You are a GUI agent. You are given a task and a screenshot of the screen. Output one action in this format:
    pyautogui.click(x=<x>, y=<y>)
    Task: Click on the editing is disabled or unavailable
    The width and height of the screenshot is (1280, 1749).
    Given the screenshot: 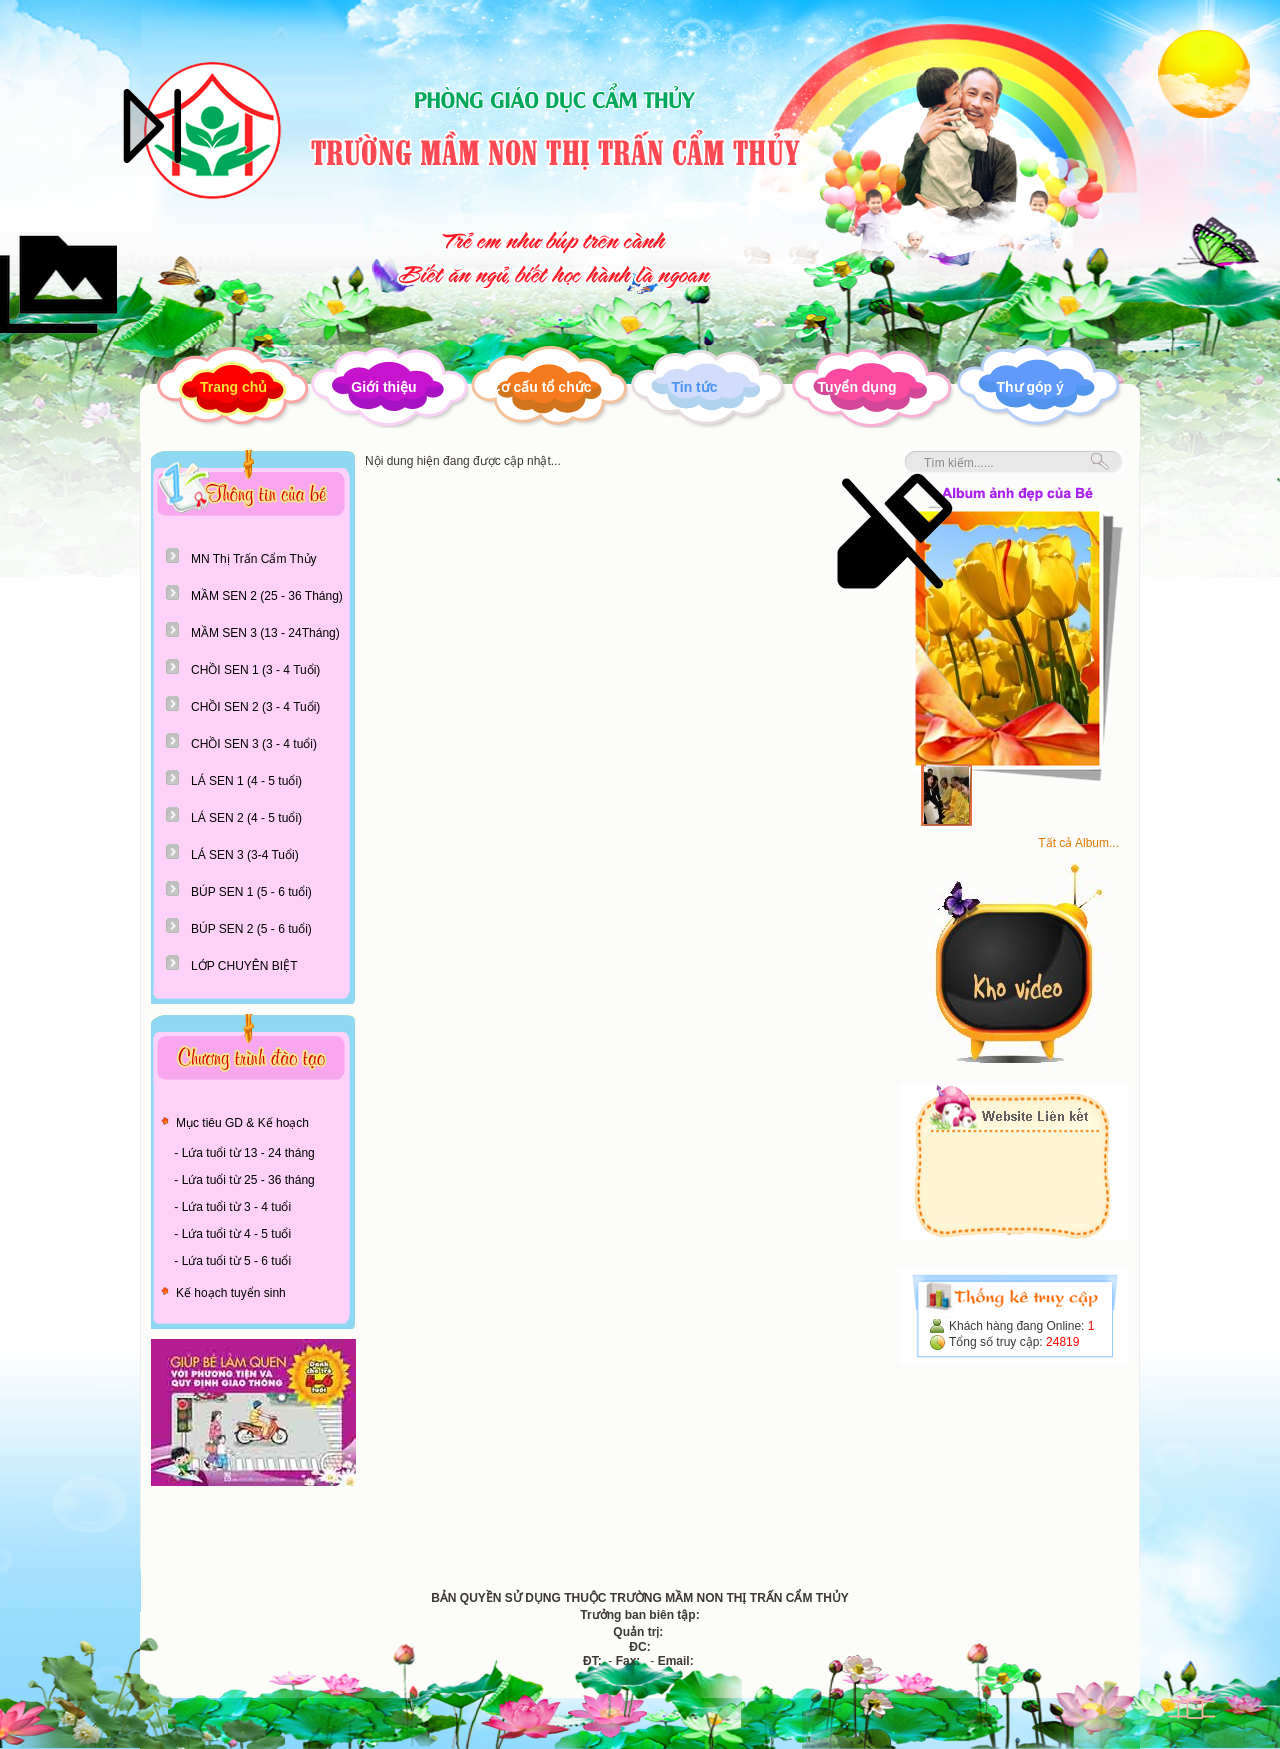 What is the action you would take?
    pyautogui.click(x=892, y=533)
    